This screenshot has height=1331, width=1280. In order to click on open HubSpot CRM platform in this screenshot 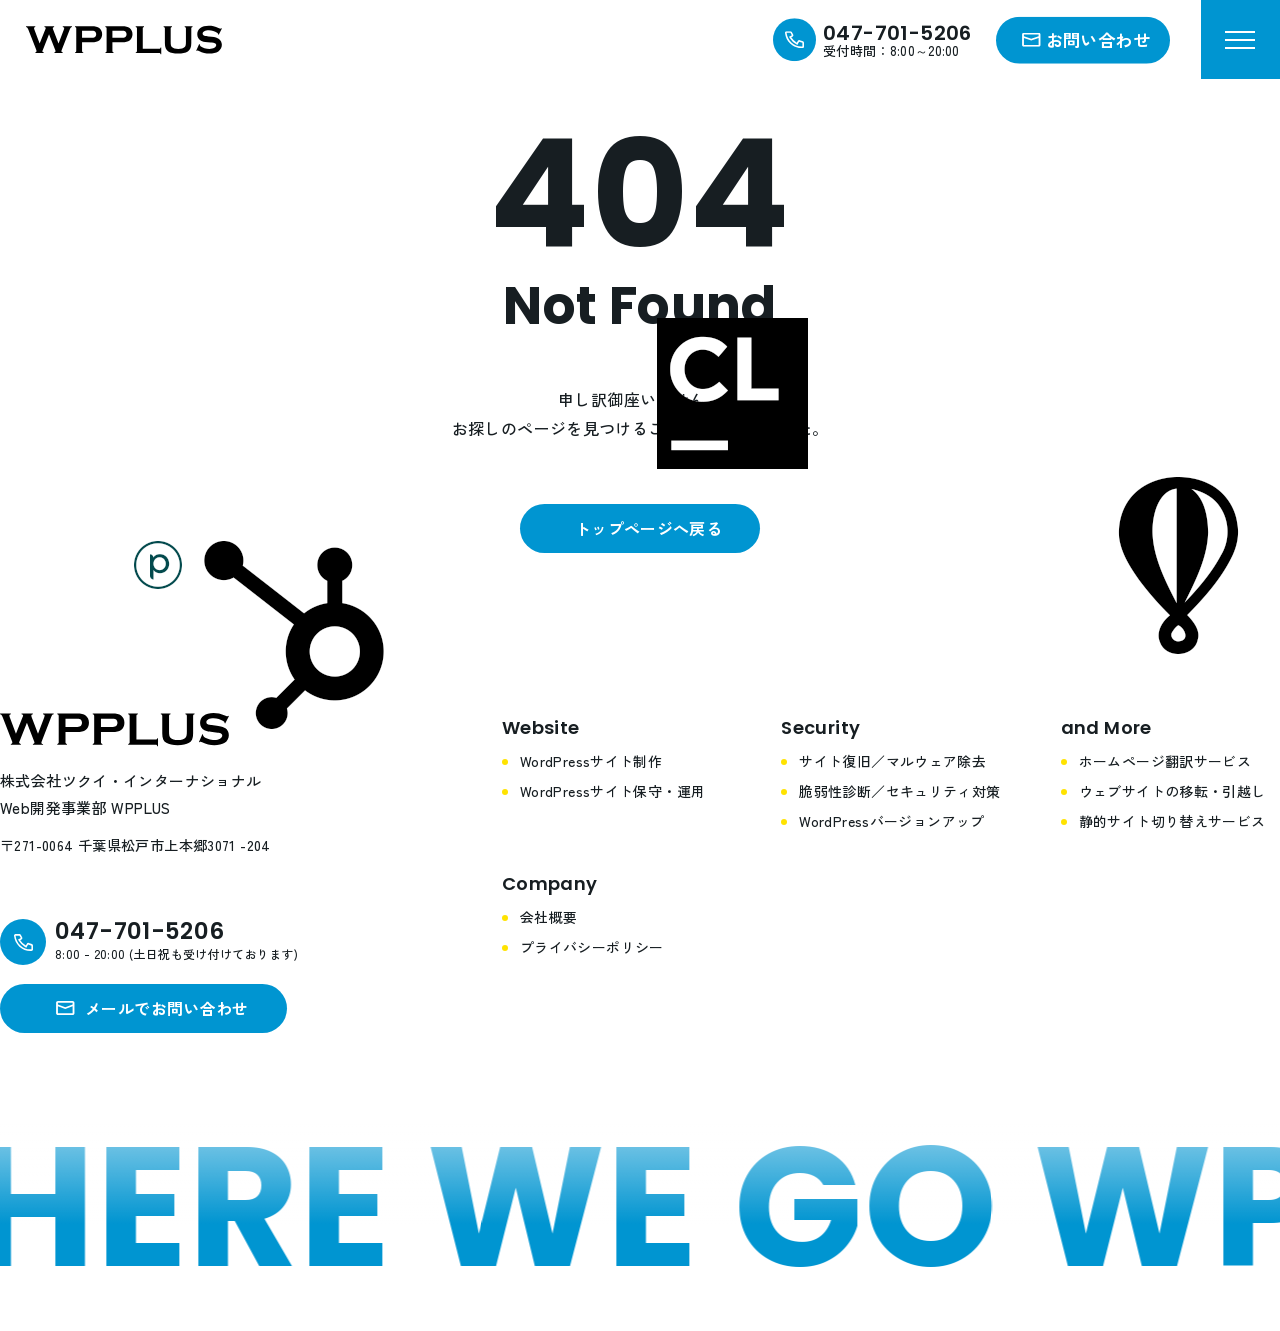, I will do `click(294, 635)`.